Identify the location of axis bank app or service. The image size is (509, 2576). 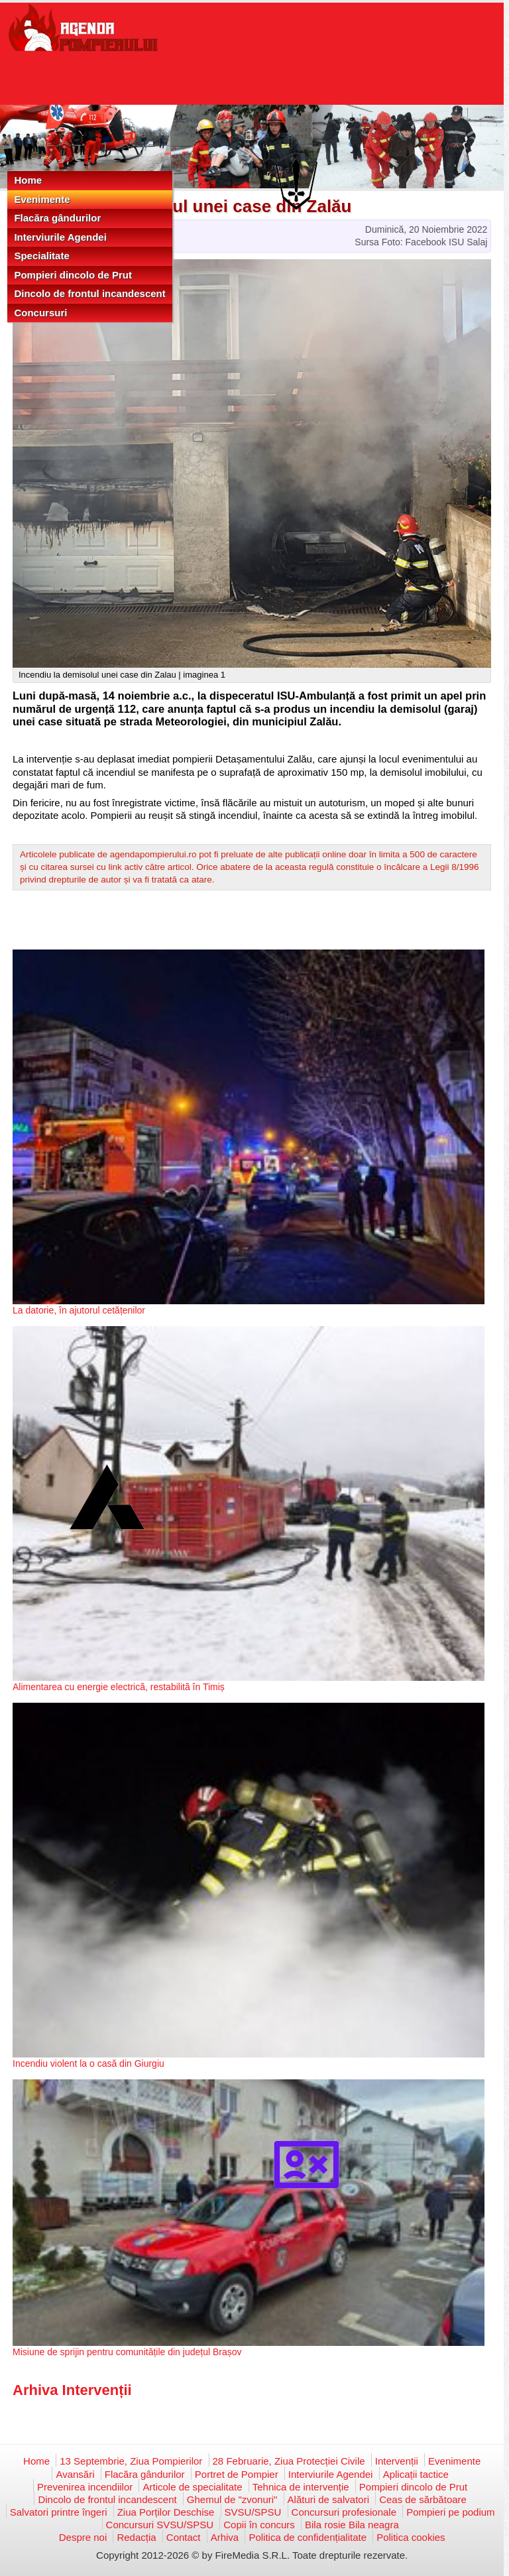
(107, 1497).